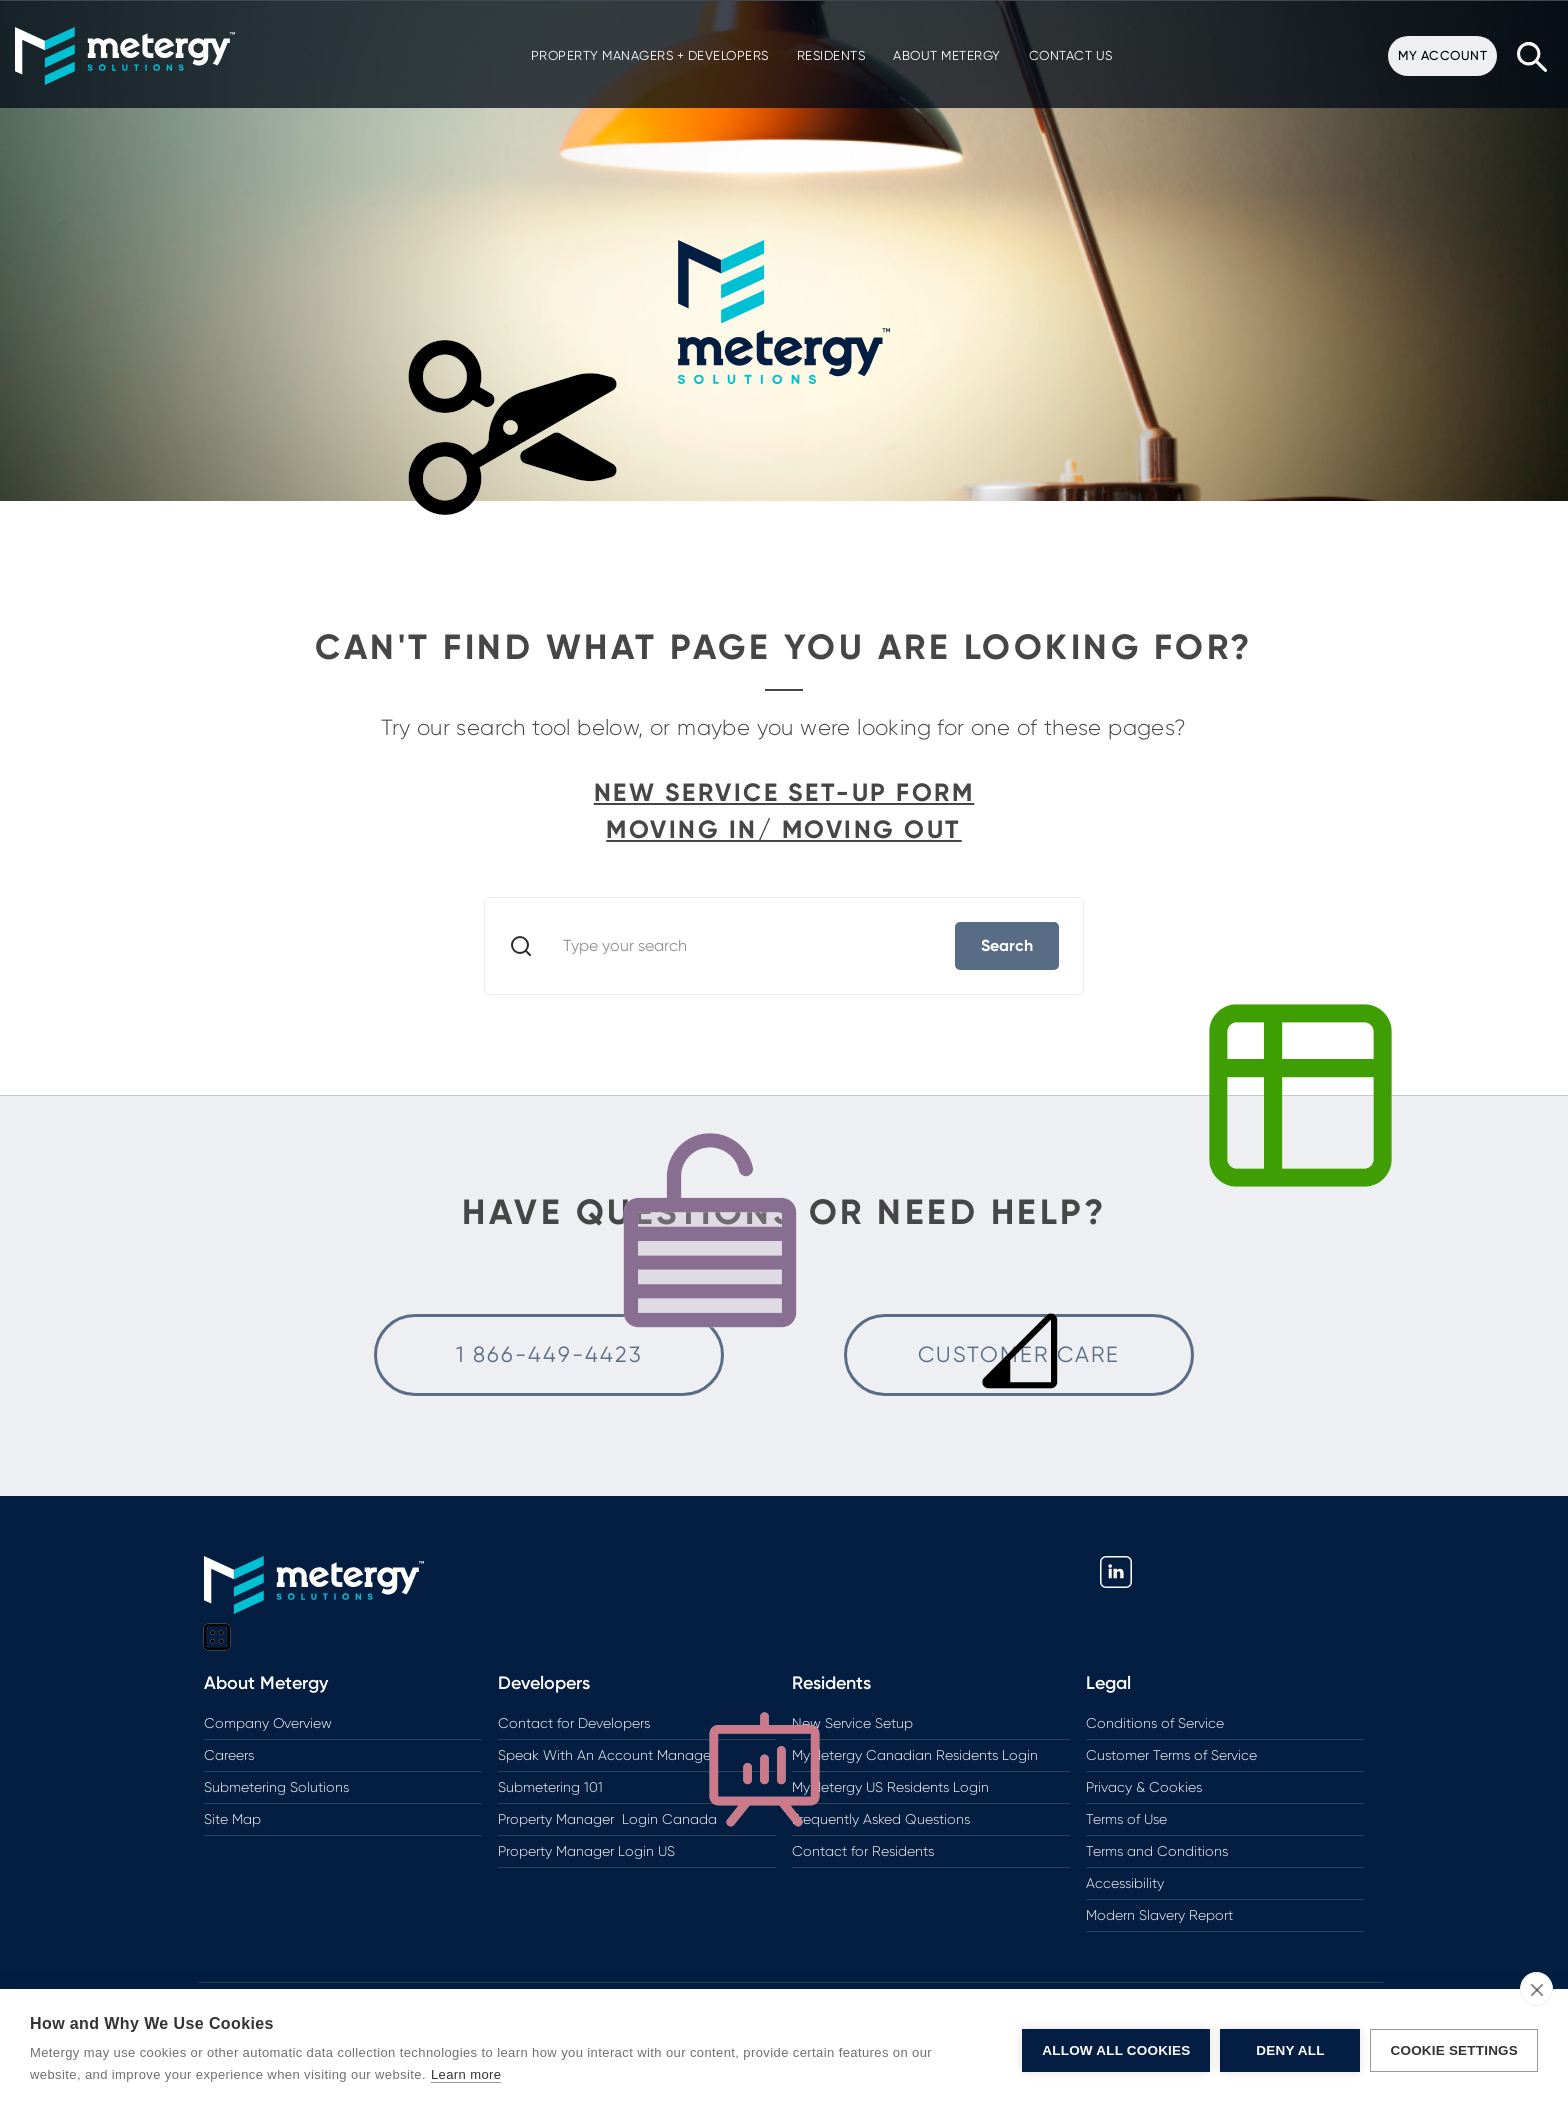 This screenshot has width=1568, height=2111. Describe the element at coordinates (217, 1637) in the screenshot. I see `roll or randomize a selection` at that location.